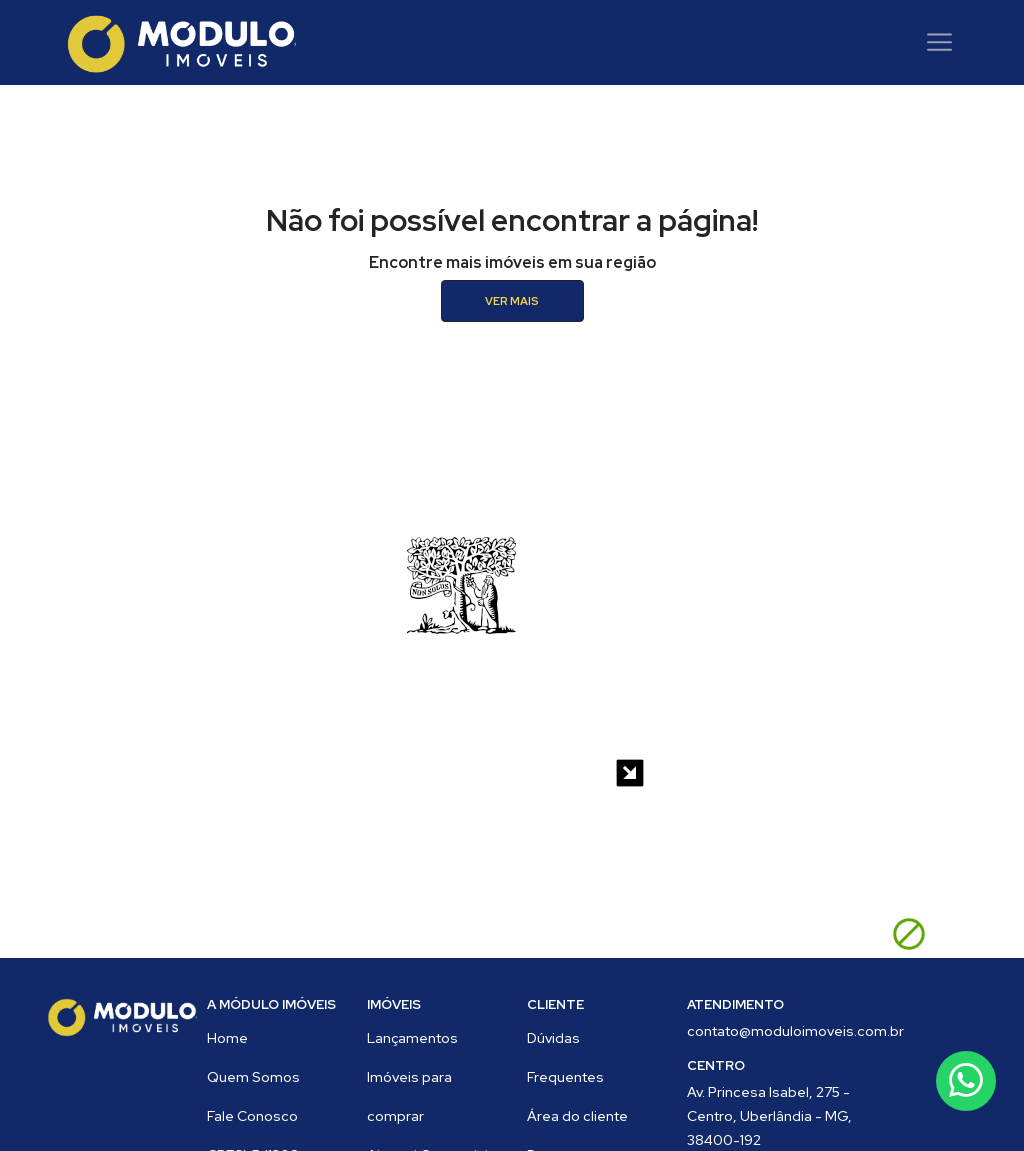 The height and width of the screenshot is (1151, 1024). I want to click on navigate to the next item diagonally, so click(630, 773).